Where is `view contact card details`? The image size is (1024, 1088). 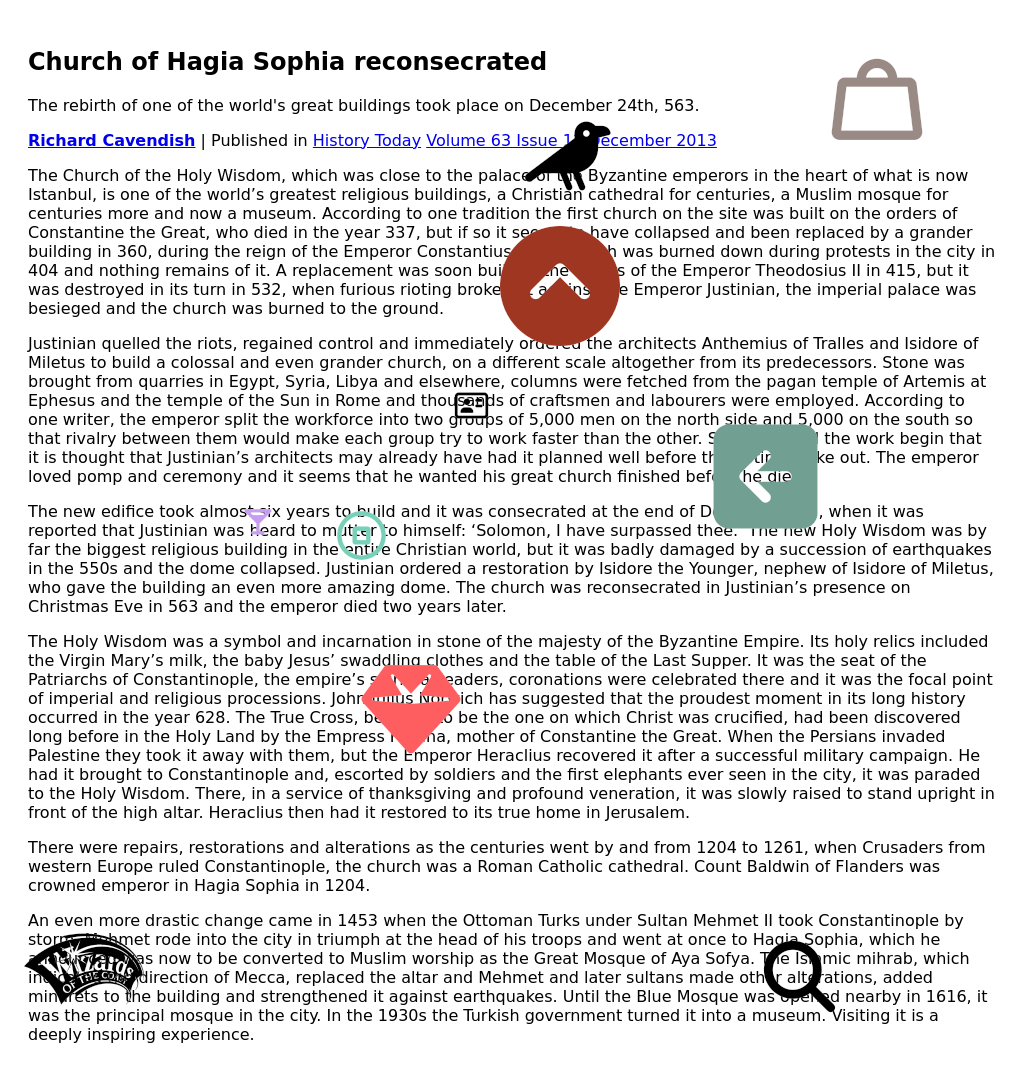
view contact card details is located at coordinates (471, 405).